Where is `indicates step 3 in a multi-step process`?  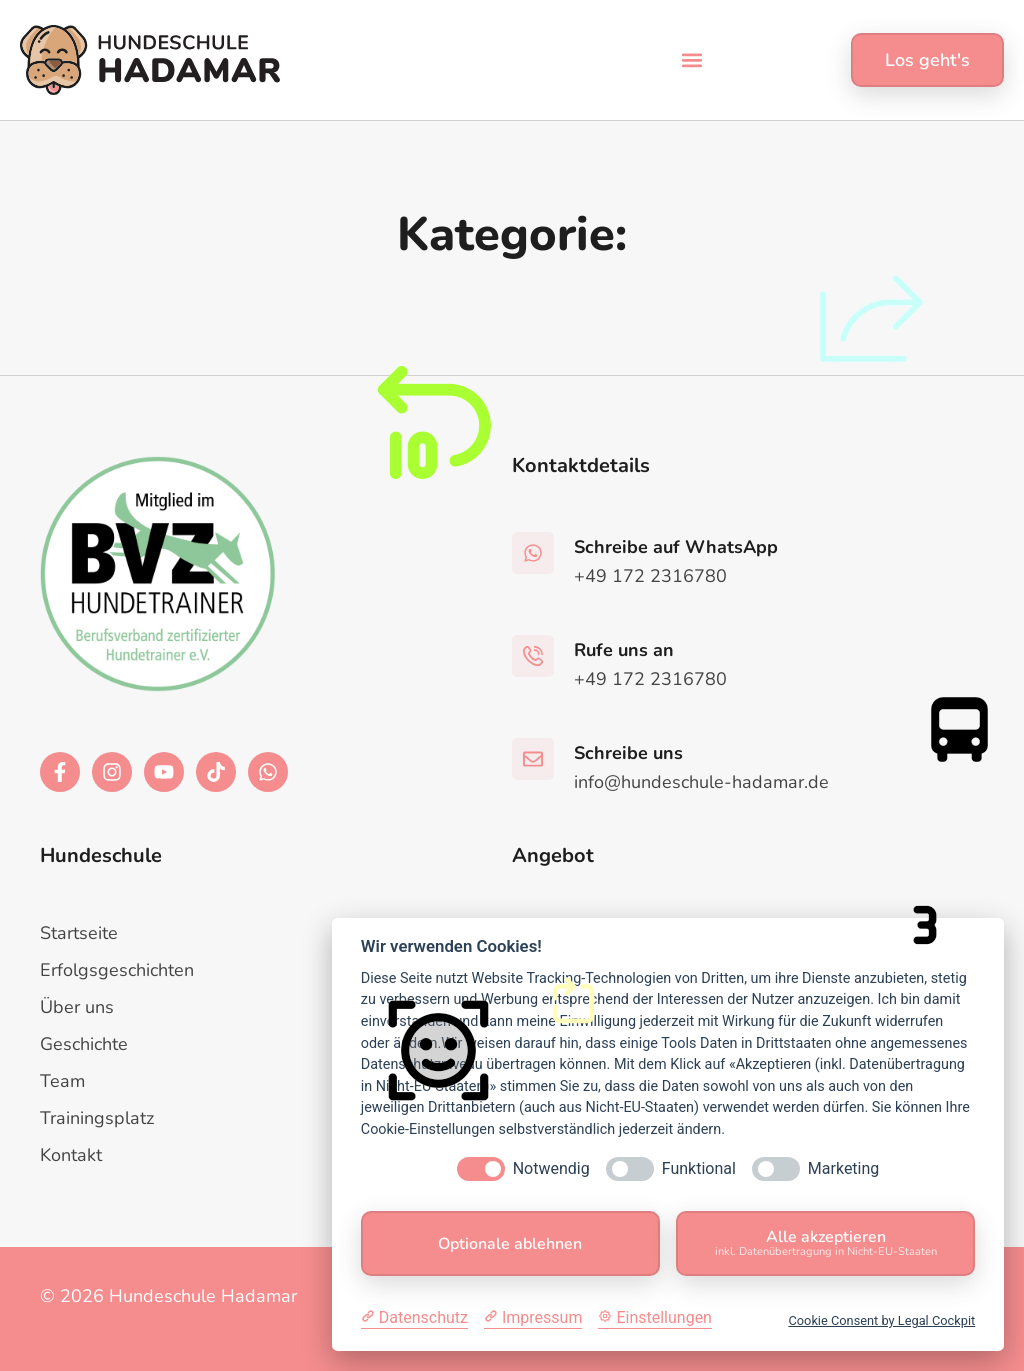
indicates step 3 in a multi-step process is located at coordinates (925, 925).